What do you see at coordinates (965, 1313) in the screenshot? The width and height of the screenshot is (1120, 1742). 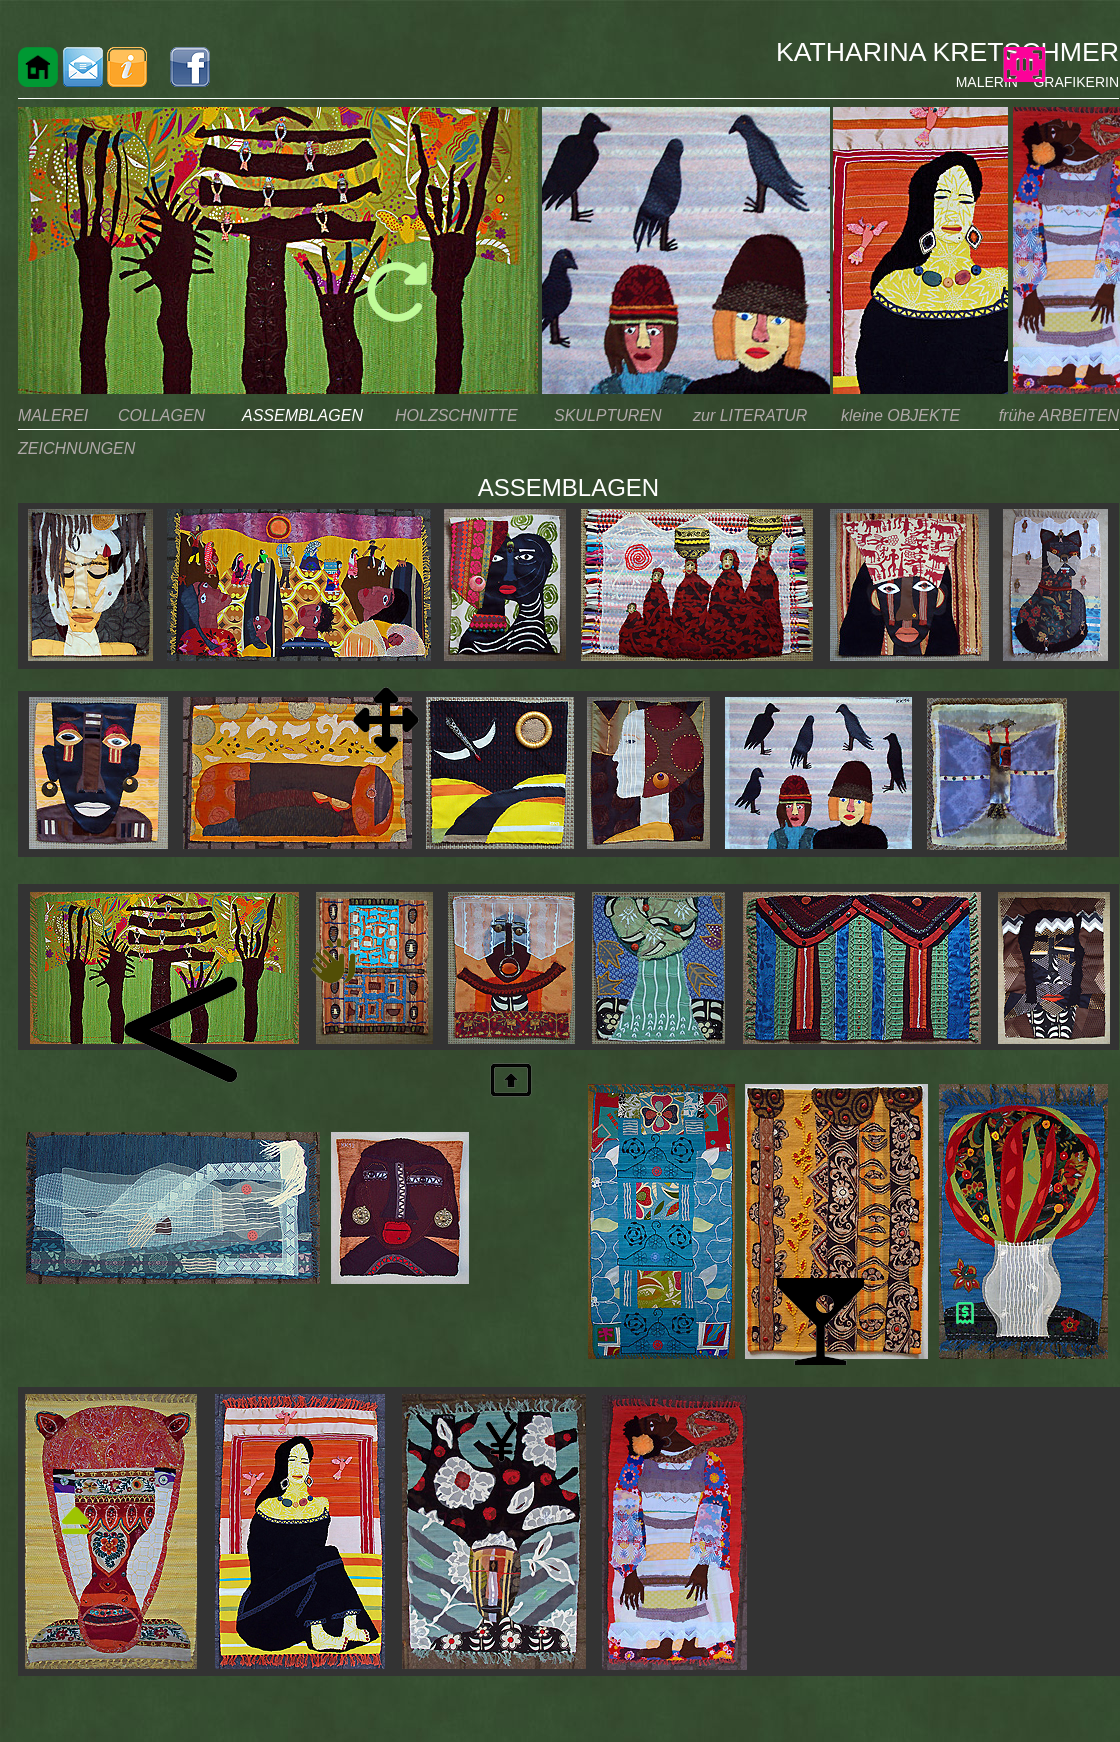 I see `view purchase receipt or transaction details` at bounding box center [965, 1313].